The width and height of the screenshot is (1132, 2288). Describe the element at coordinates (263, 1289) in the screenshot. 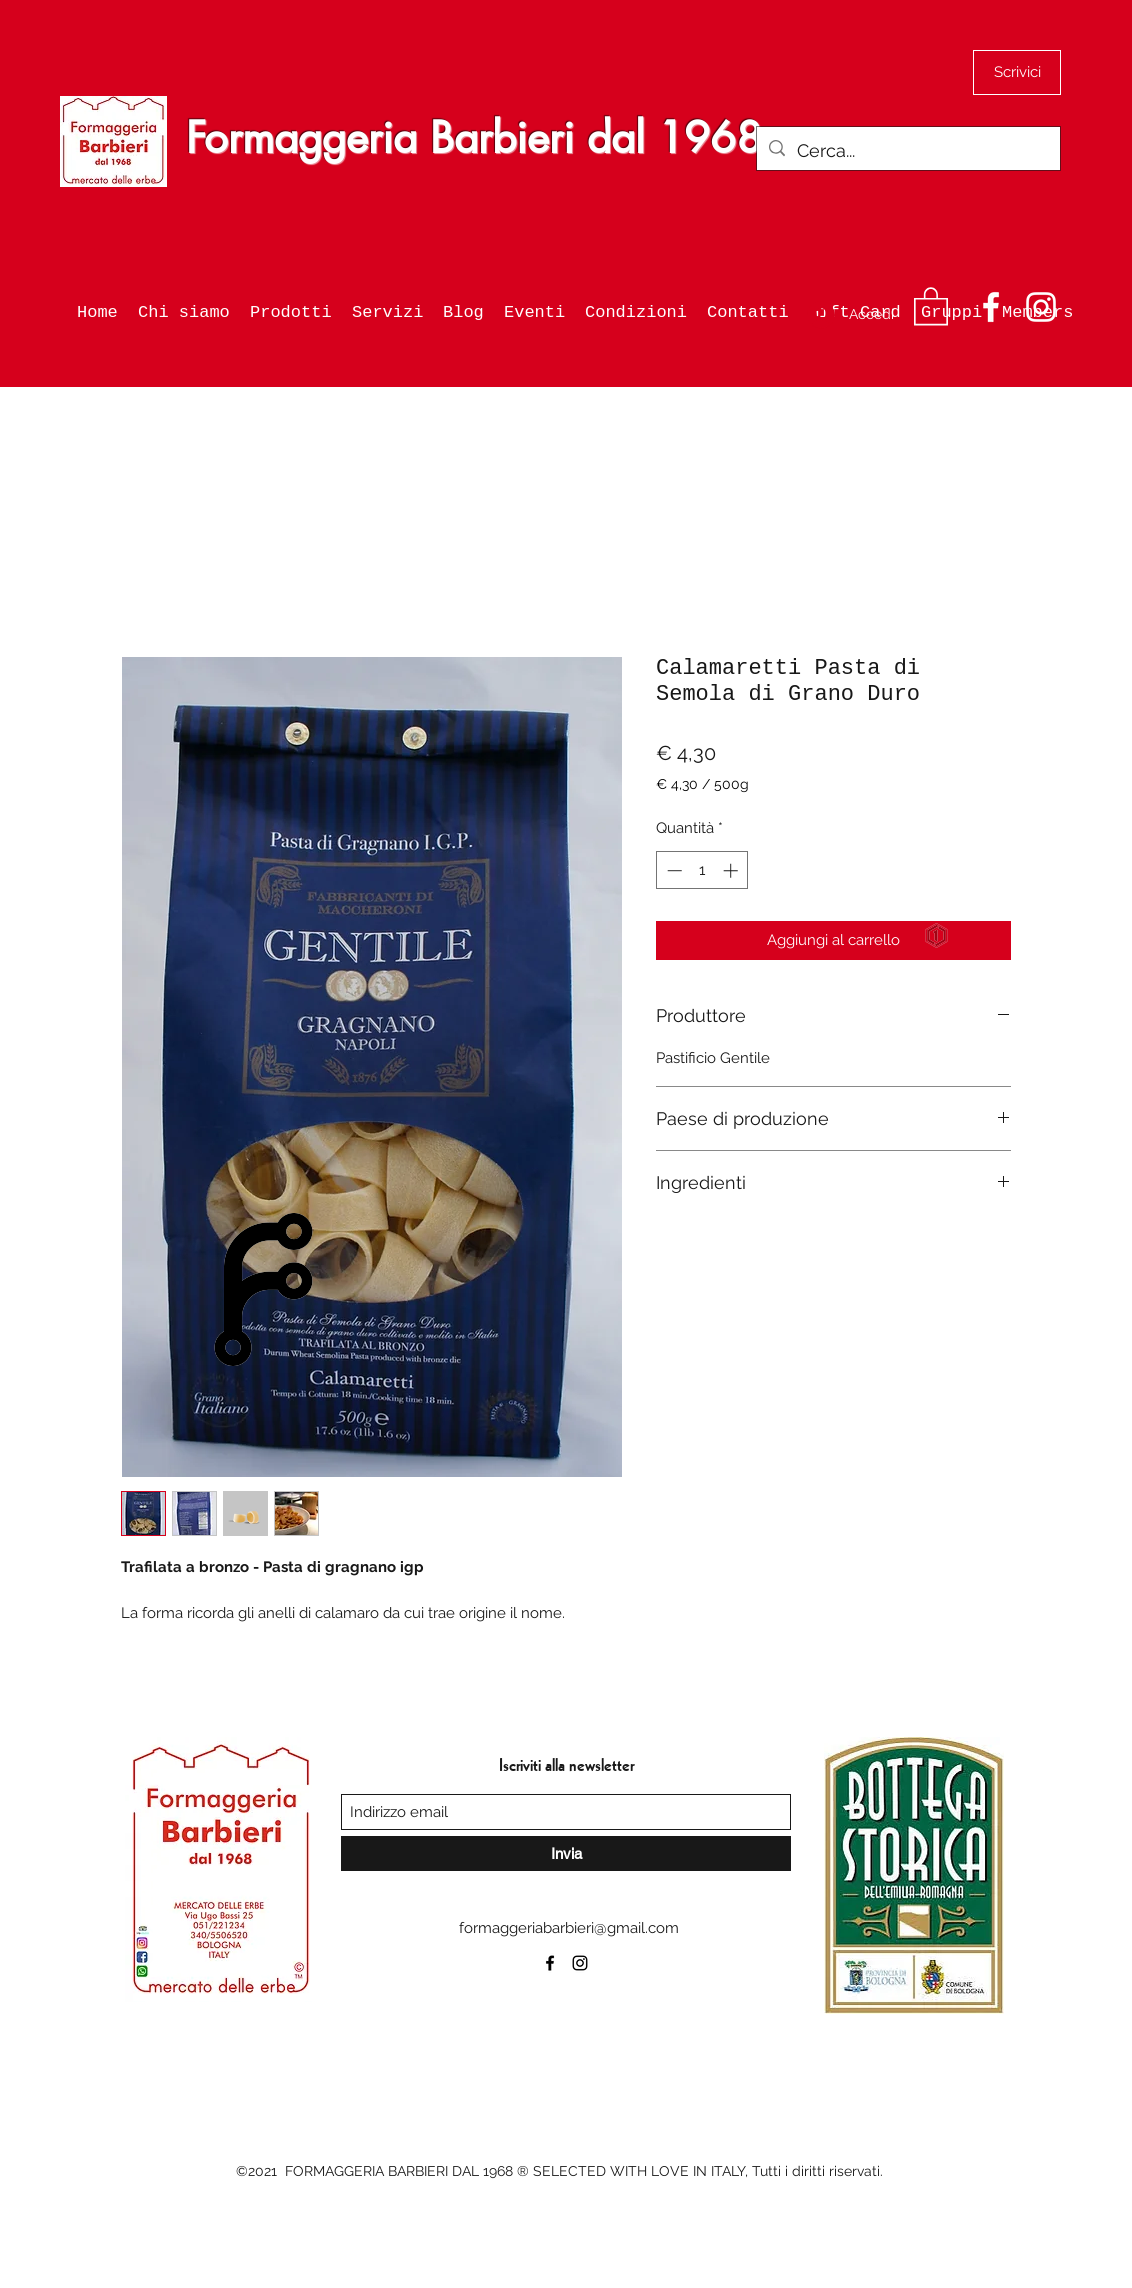

I see `open forgejo git repository` at that location.